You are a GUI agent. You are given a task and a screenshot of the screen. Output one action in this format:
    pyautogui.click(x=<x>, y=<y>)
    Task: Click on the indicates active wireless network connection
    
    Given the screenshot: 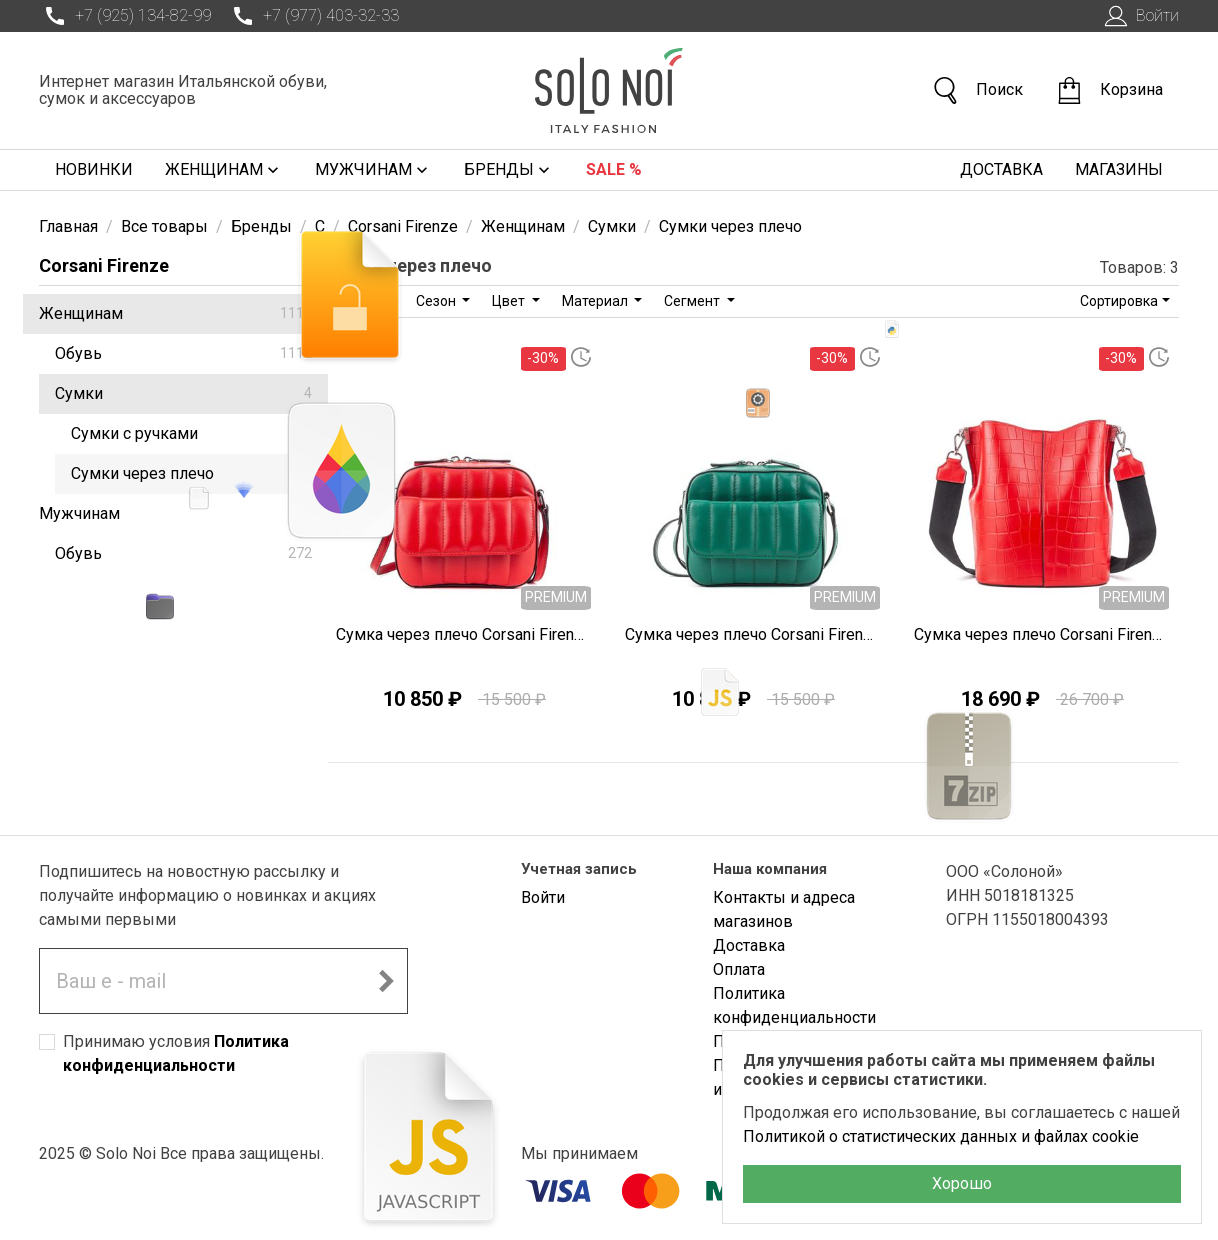 What is the action you would take?
    pyautogui.click(x=244, y=490)
    